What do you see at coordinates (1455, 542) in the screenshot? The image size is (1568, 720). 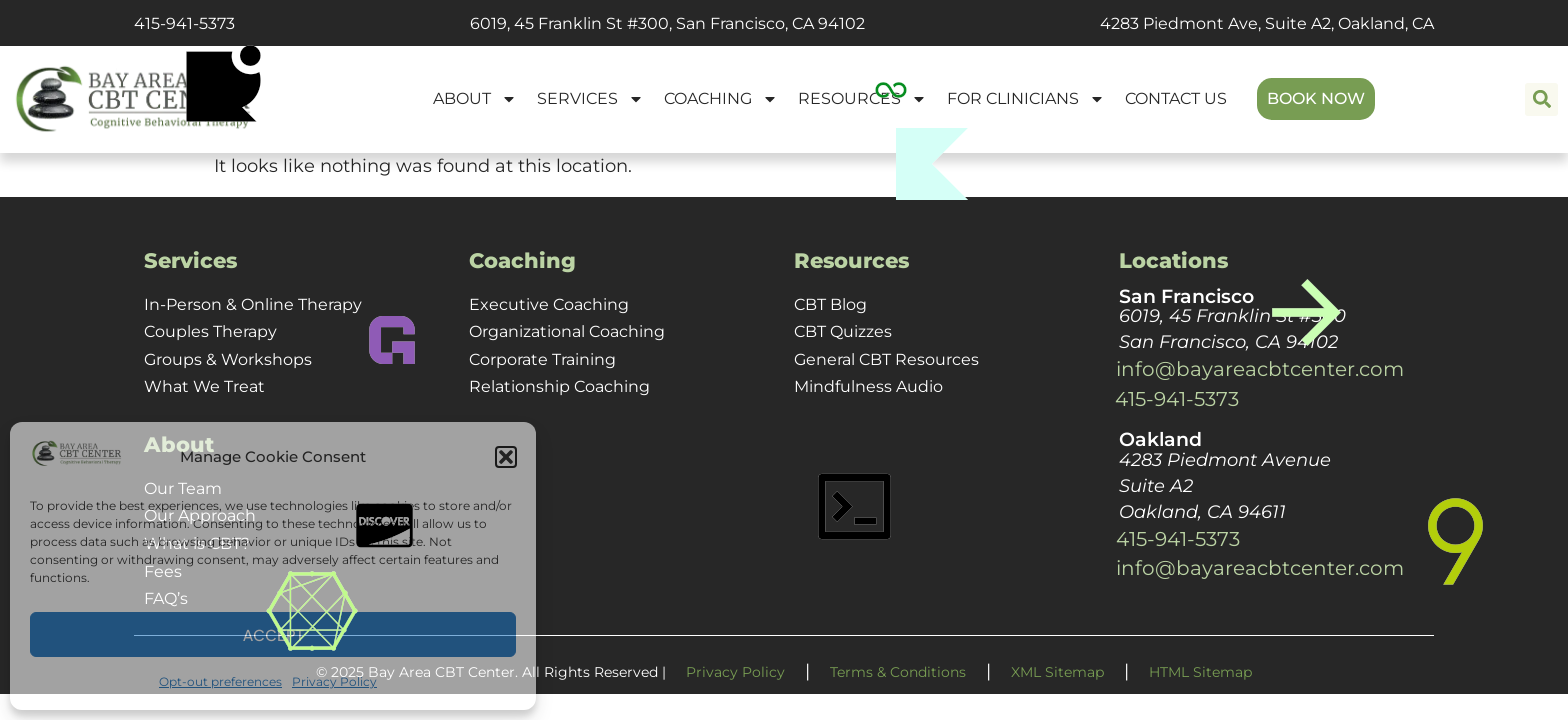 I see `select number 9 from a list or keypad` at bounding box center [1455, 542].